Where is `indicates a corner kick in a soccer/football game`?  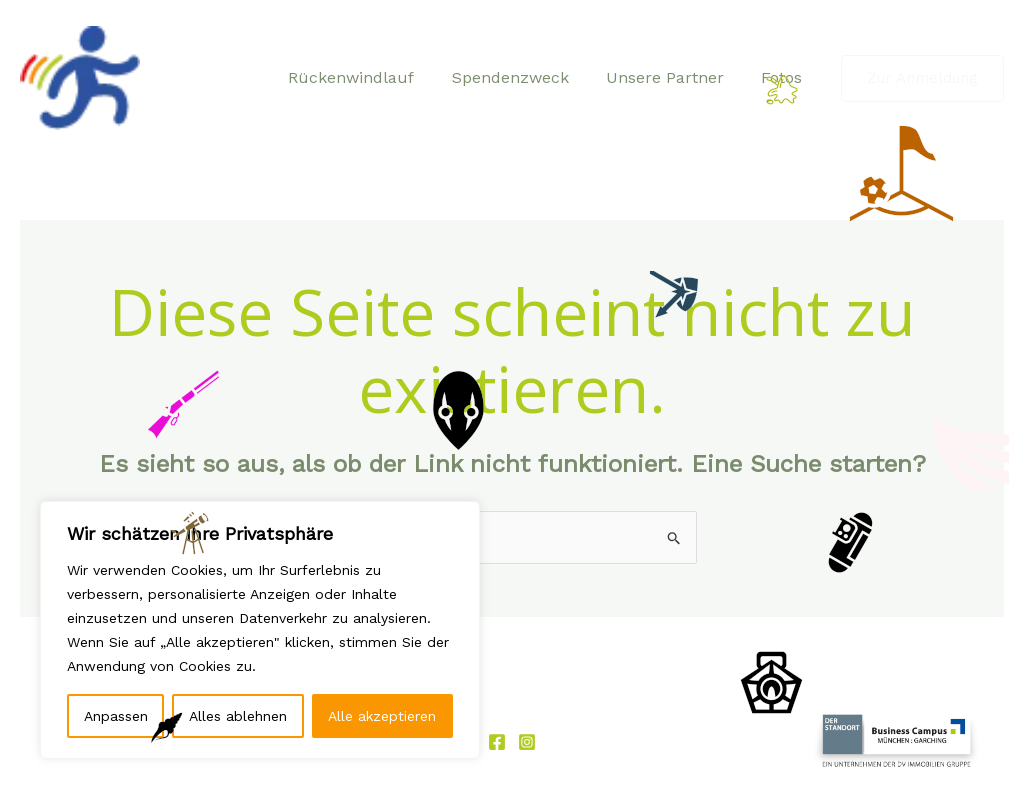
indicates a corner kick in a soccer/football game is located at coordinates (901, 174).